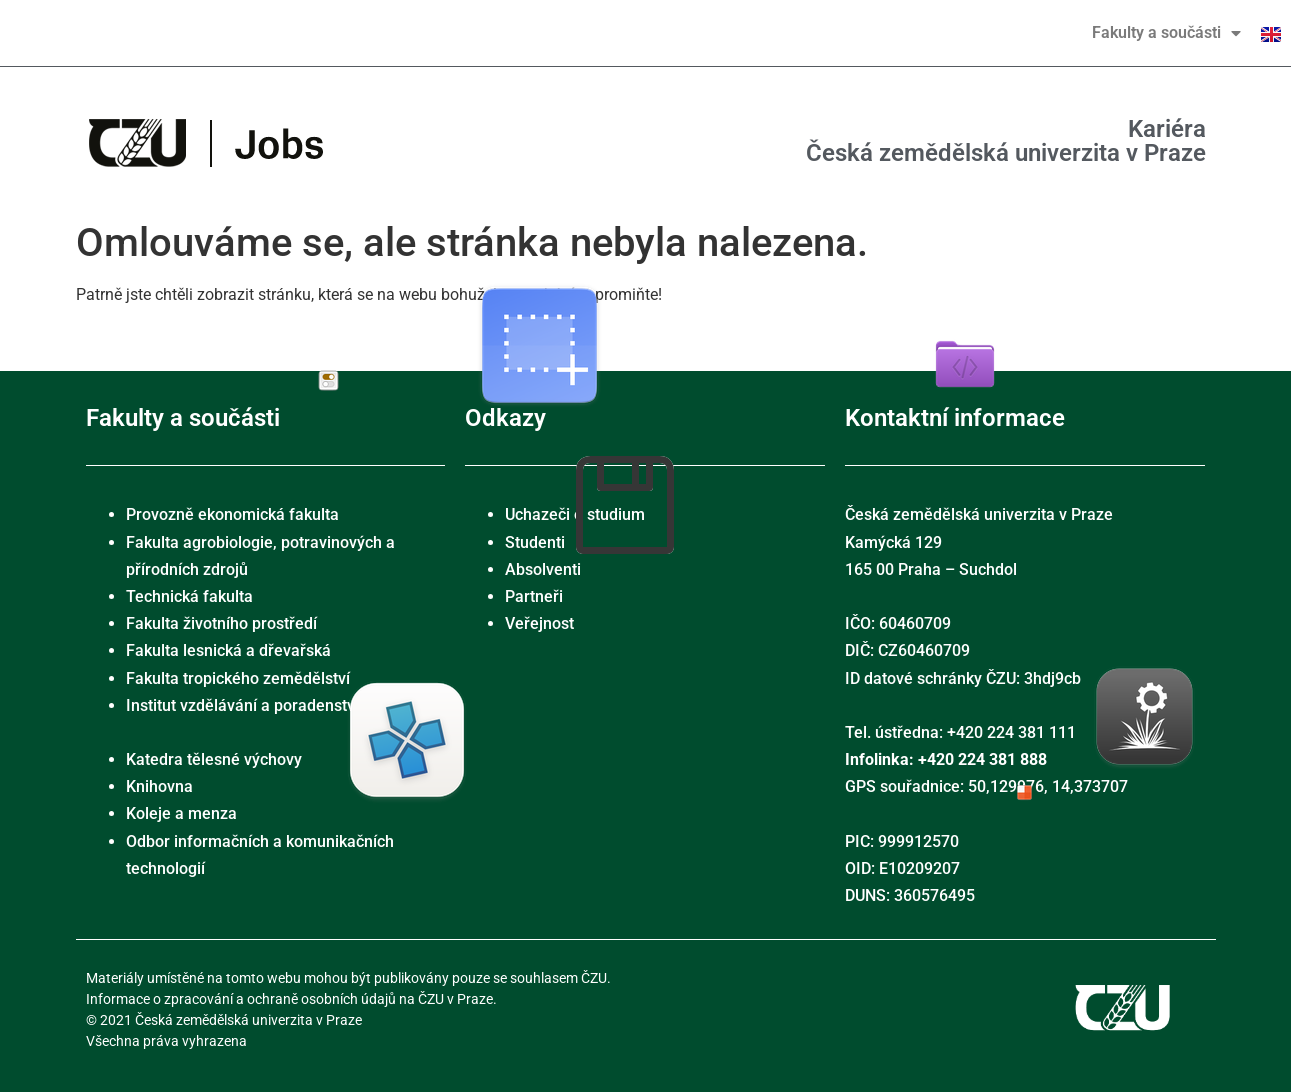 The width and height of the screenshot is (1291, 1092). Describe the element at coordinates (625, 505) in the screenshot. I see `save file to disk` at that location.